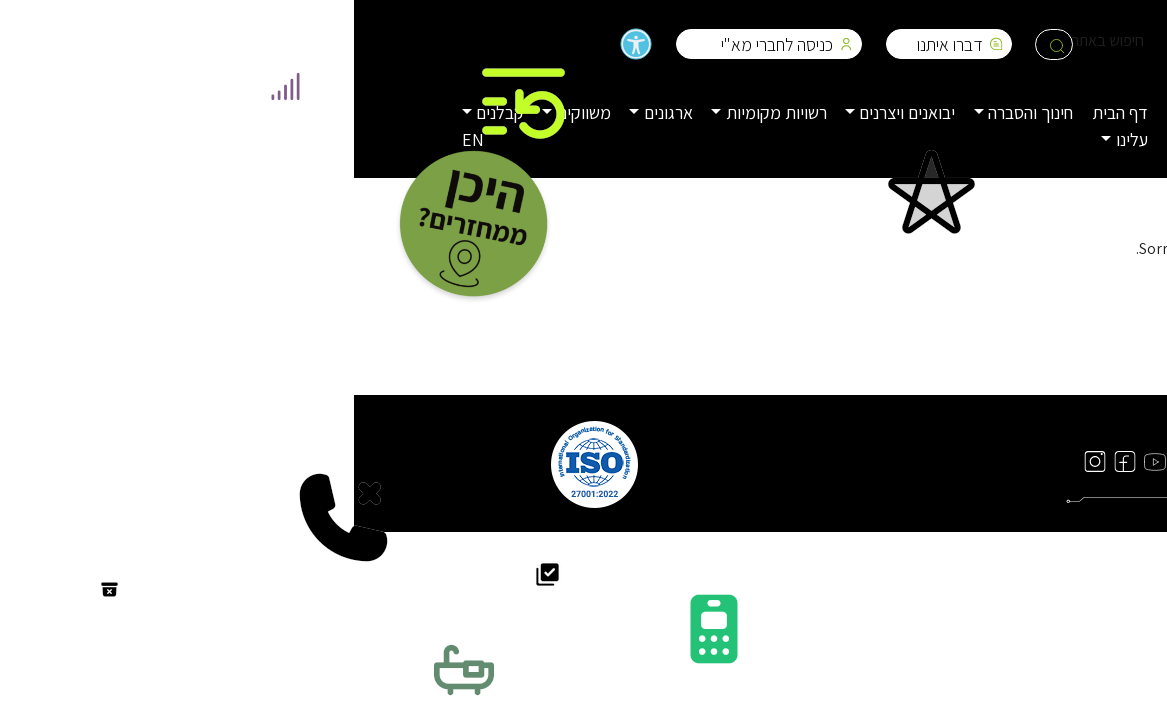 The height and width of the screenshot is (720, 1167). What do you see at coordinates (343, 517) in the screenshot?
I see `indicates a missed call` at bounding box center [343, 517].